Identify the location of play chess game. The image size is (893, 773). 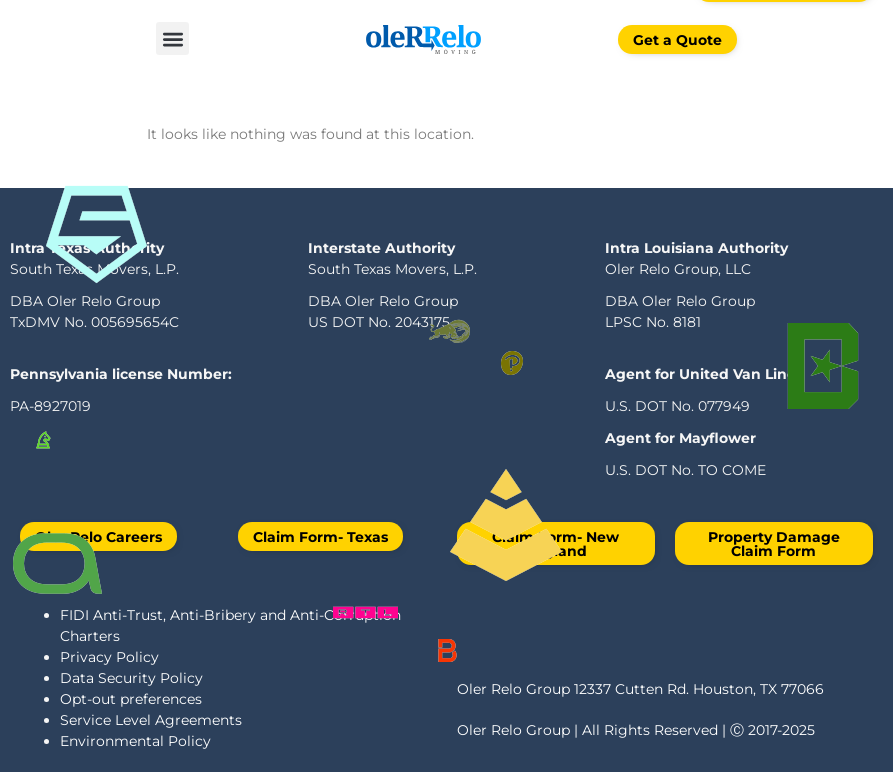
(43, 440).